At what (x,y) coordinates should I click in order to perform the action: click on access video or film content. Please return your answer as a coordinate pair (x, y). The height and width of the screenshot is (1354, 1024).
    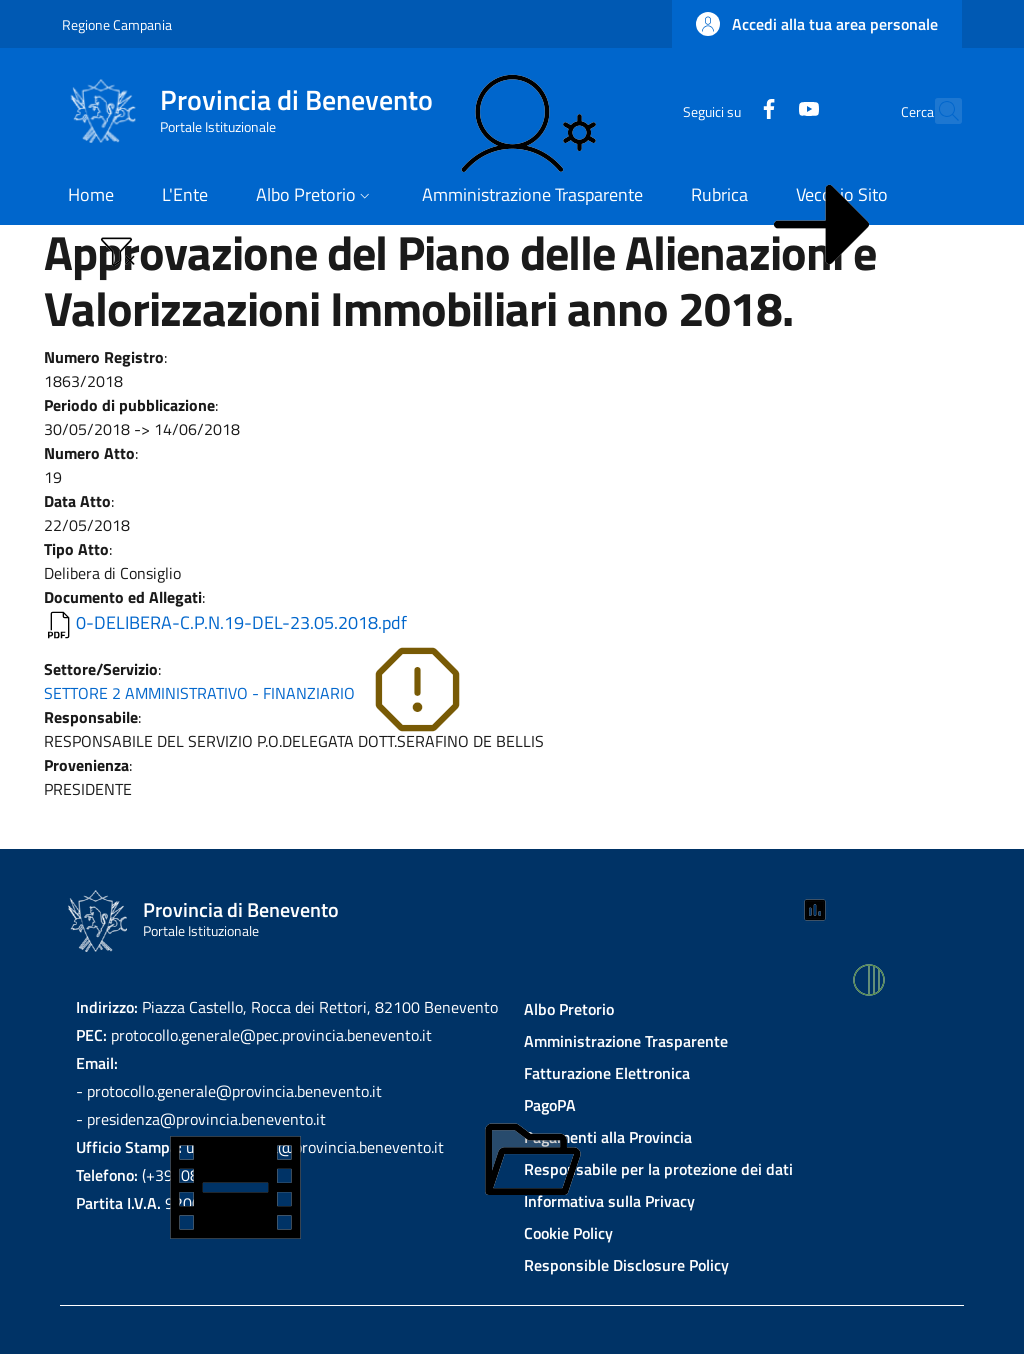
    Looking at the image, I should click on (235, 1187).